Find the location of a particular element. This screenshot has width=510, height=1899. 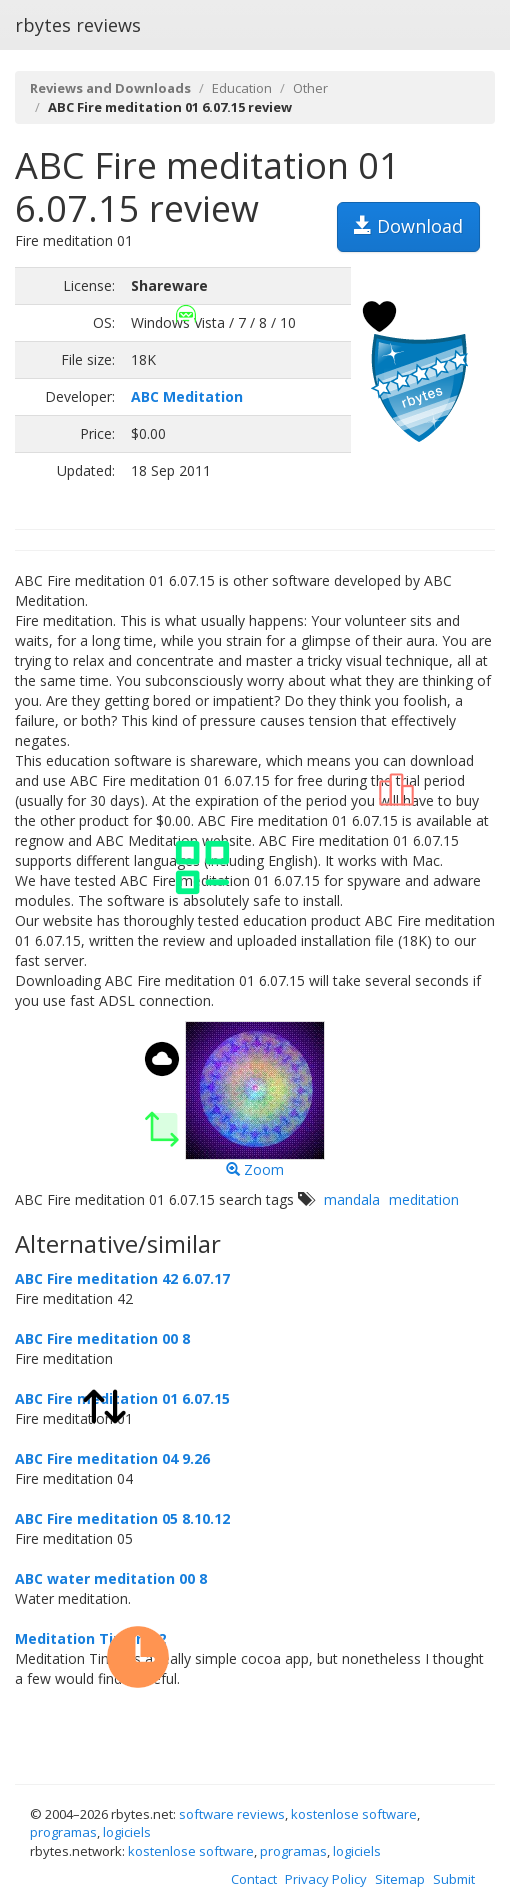

resize or scale an object is located at coordinates (160, 1128).